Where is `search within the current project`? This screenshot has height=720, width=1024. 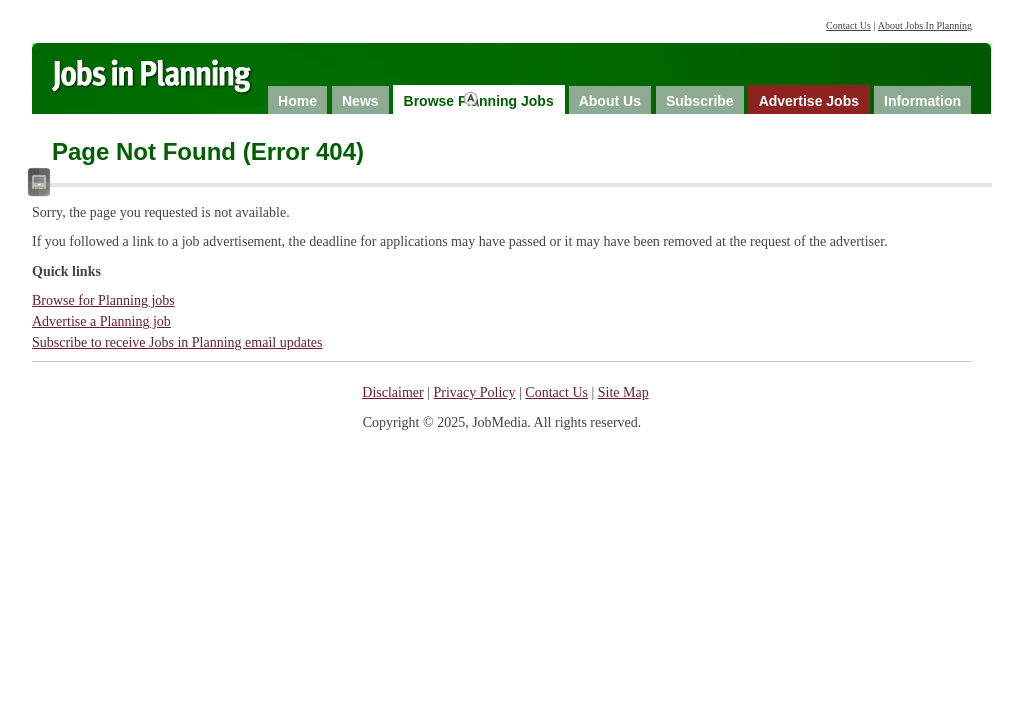 search within the current project is located at coordinates (471, 99).